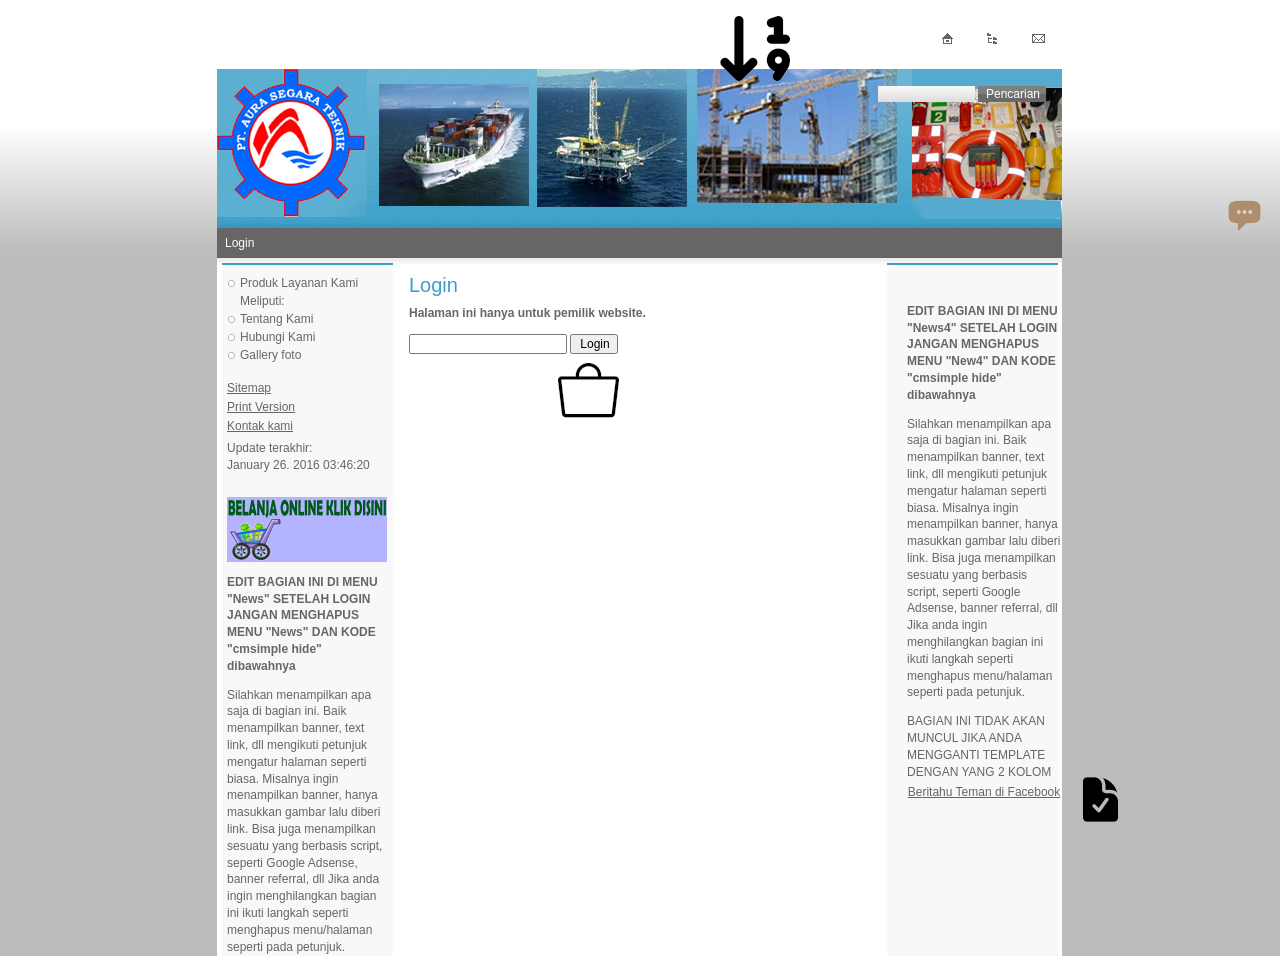 Image resolution: width=1280 pixels, height=956 pixels. What do you see at coordinates (588, 393) in the screenshot?
I see `view your shopping bag` at bounding box center [588, 393].